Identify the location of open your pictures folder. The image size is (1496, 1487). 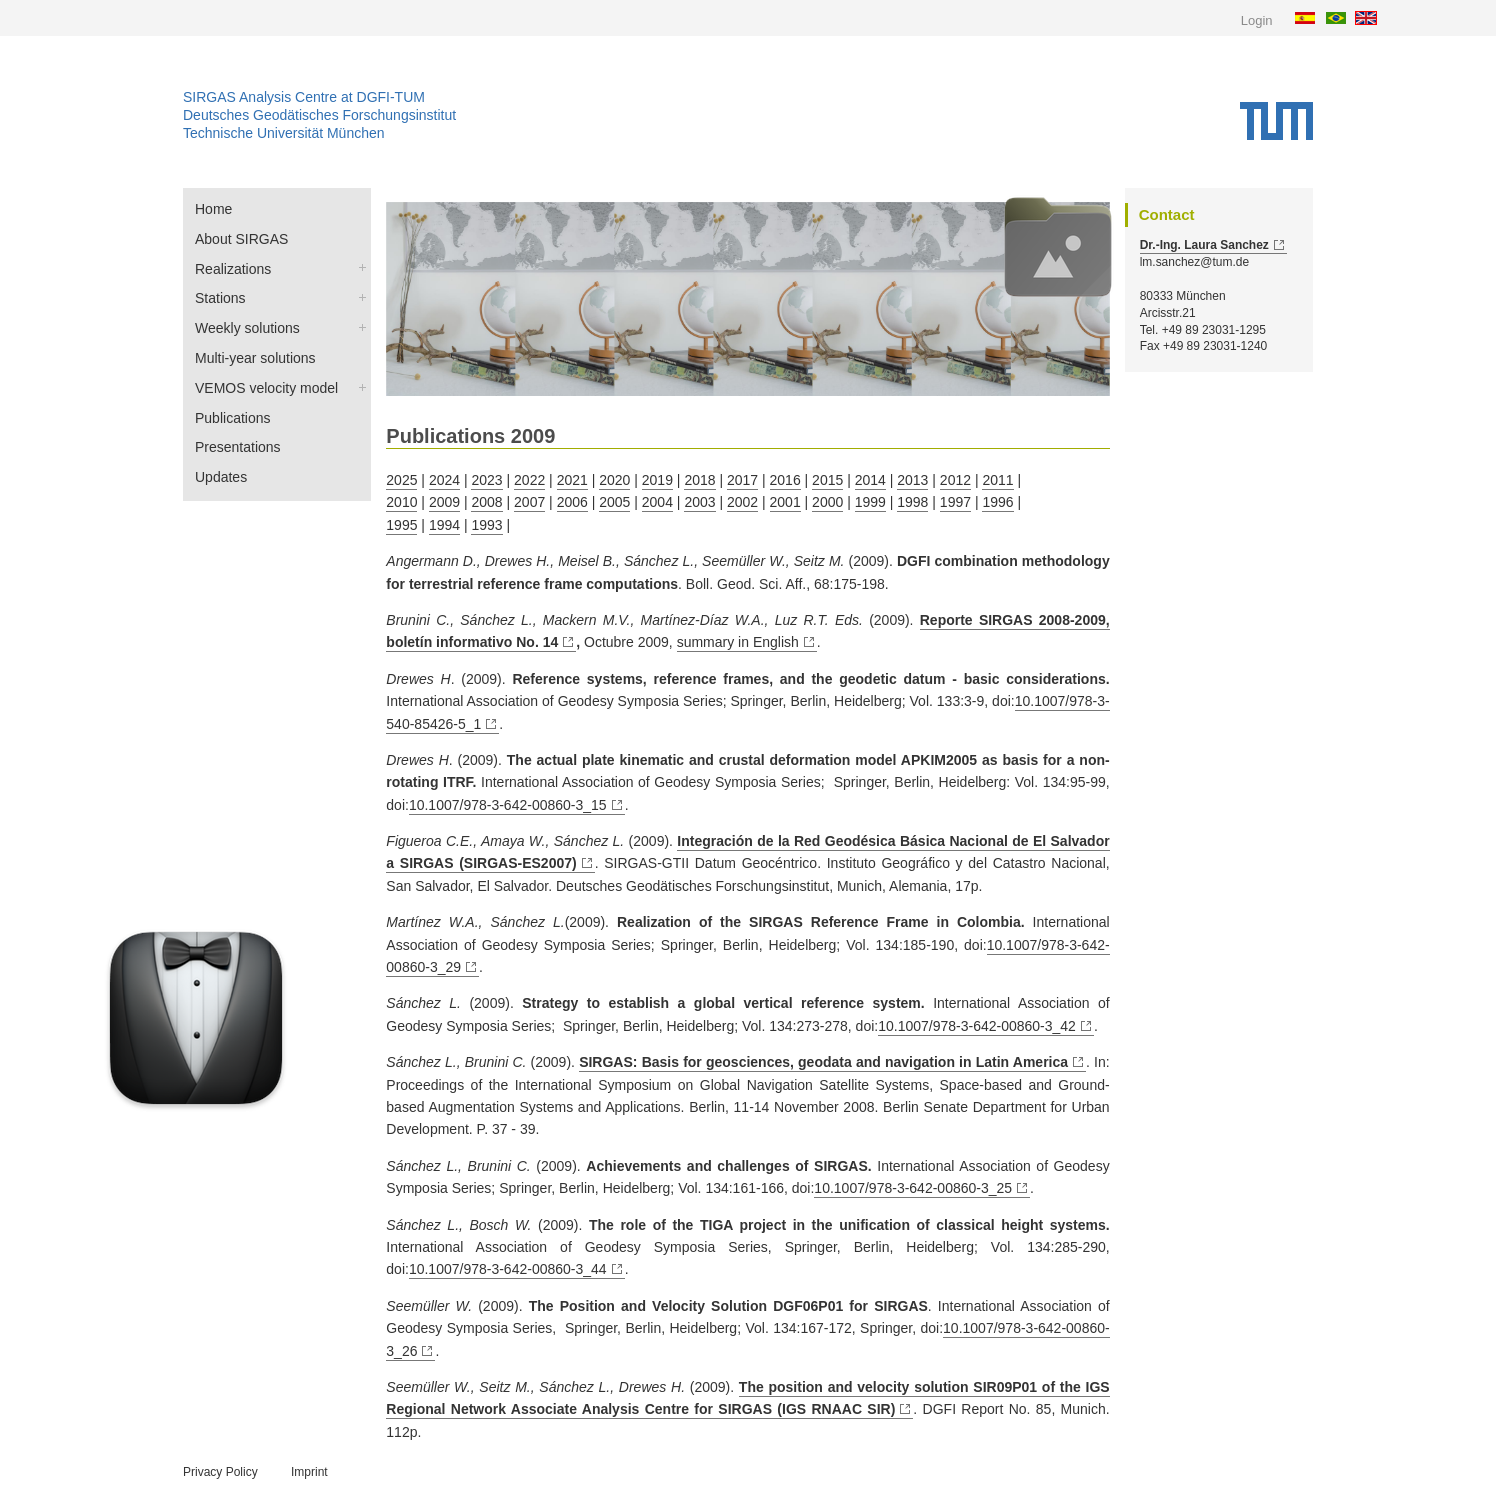
(1058, 247).